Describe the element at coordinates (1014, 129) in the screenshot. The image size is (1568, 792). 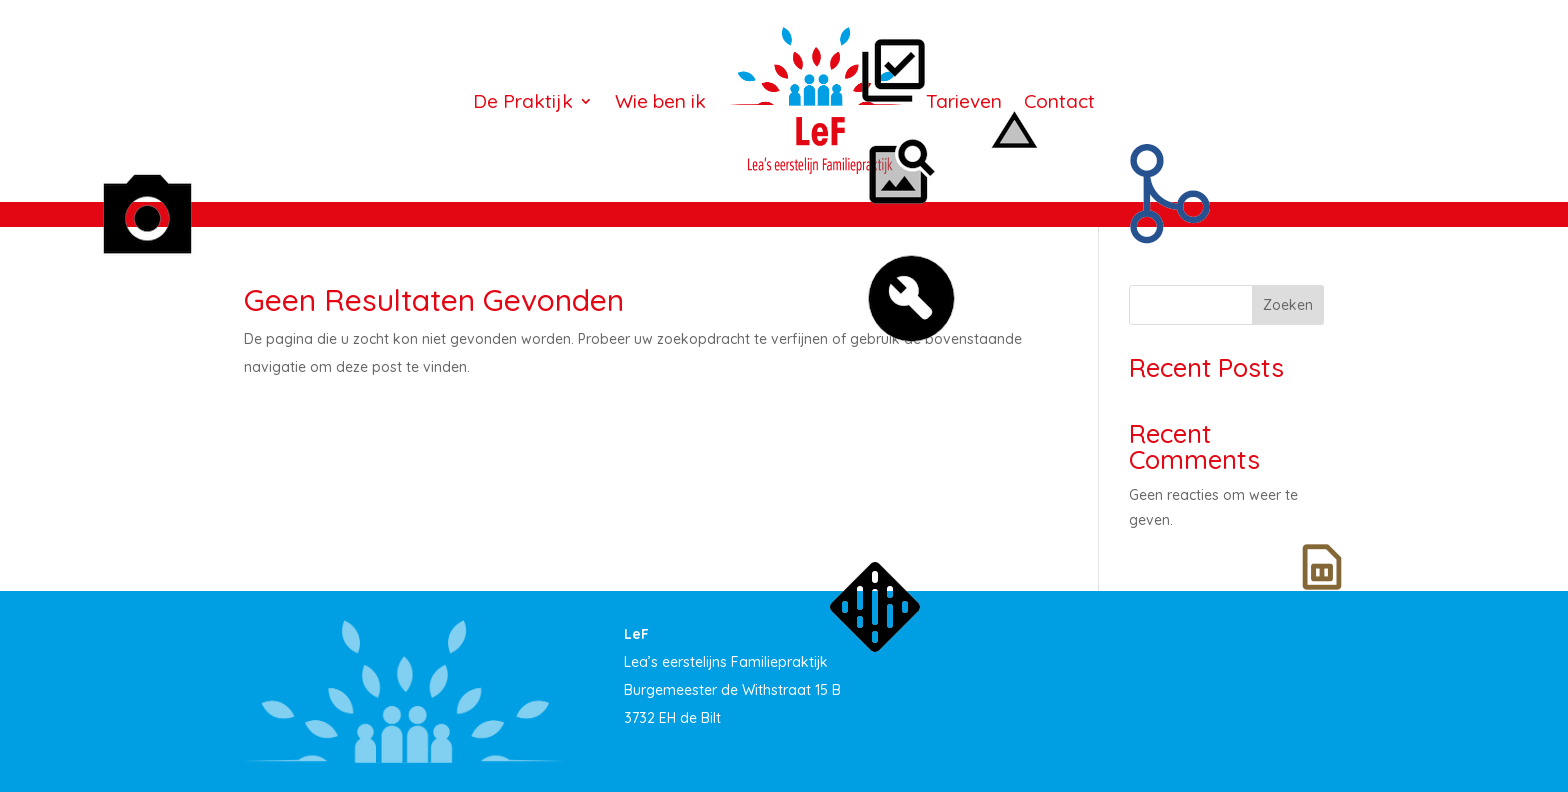
I see `view revision or change history` at that location.